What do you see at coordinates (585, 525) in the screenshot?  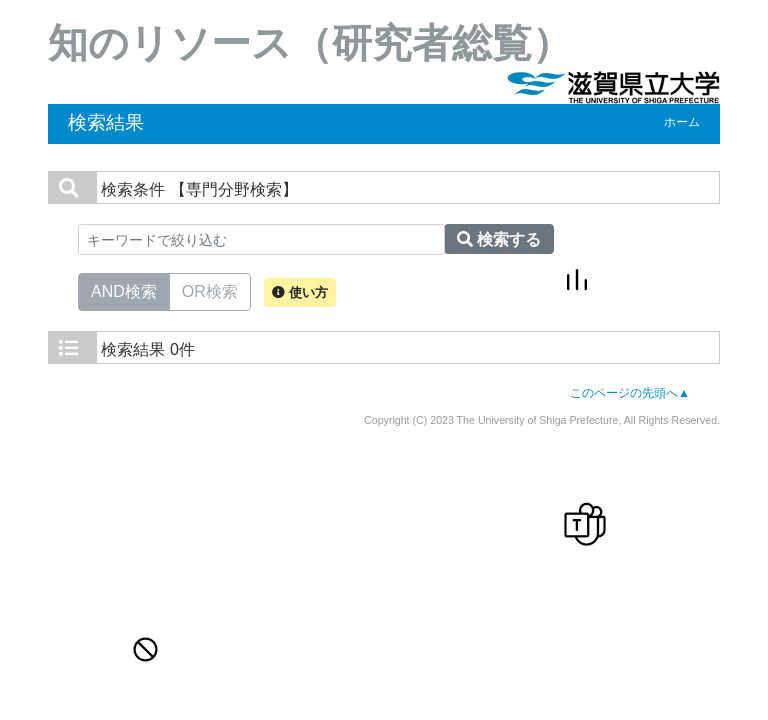 I see `open microsoft teams` at bounding box center [585, 525].